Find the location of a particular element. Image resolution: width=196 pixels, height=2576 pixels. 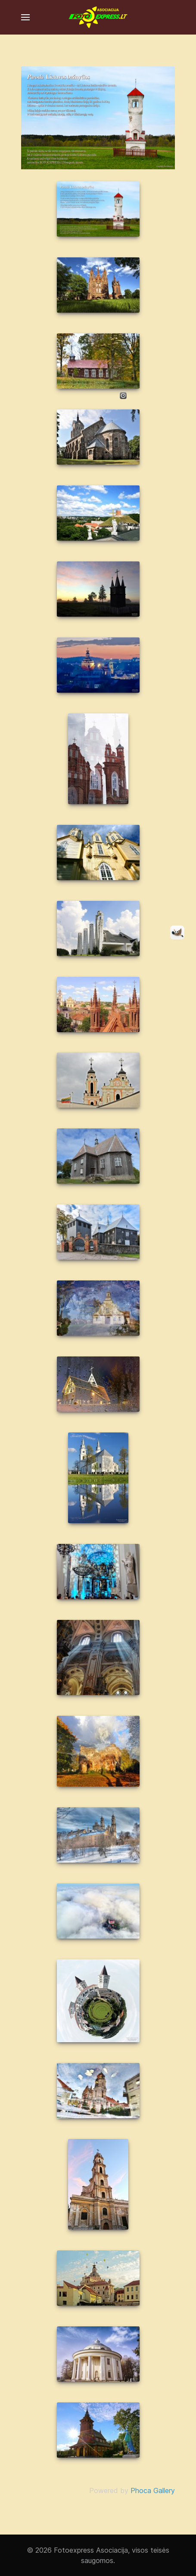

open GIMP image editor is located at coordinates (177, 932).